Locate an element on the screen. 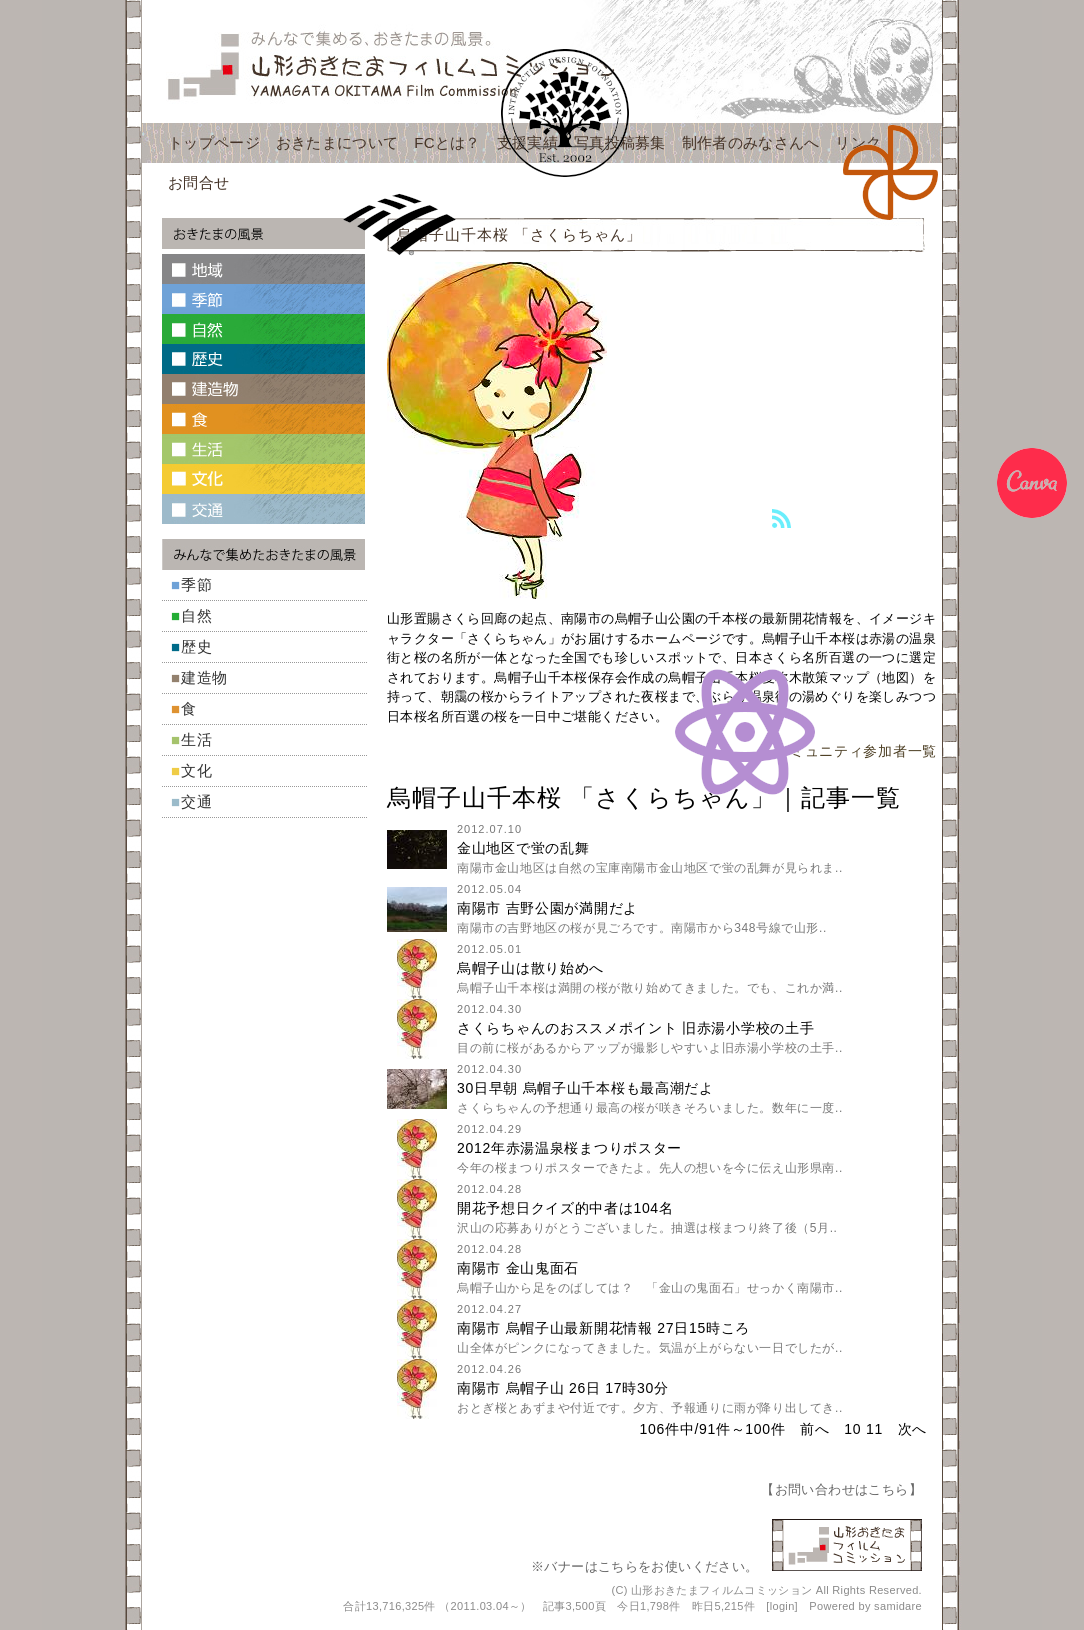  open google photos app is located at coordinates (890, 172).